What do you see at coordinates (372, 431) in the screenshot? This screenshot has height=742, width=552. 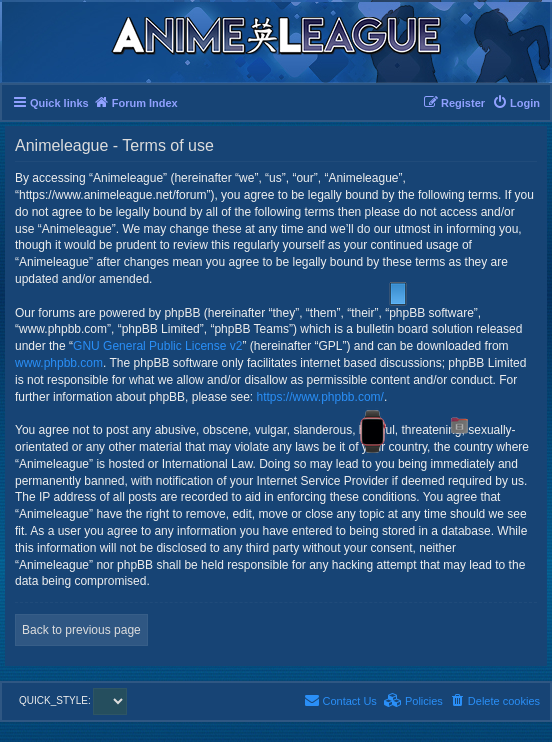 I see `apple watch series 6 with red case` at bounding box center [372, 431].